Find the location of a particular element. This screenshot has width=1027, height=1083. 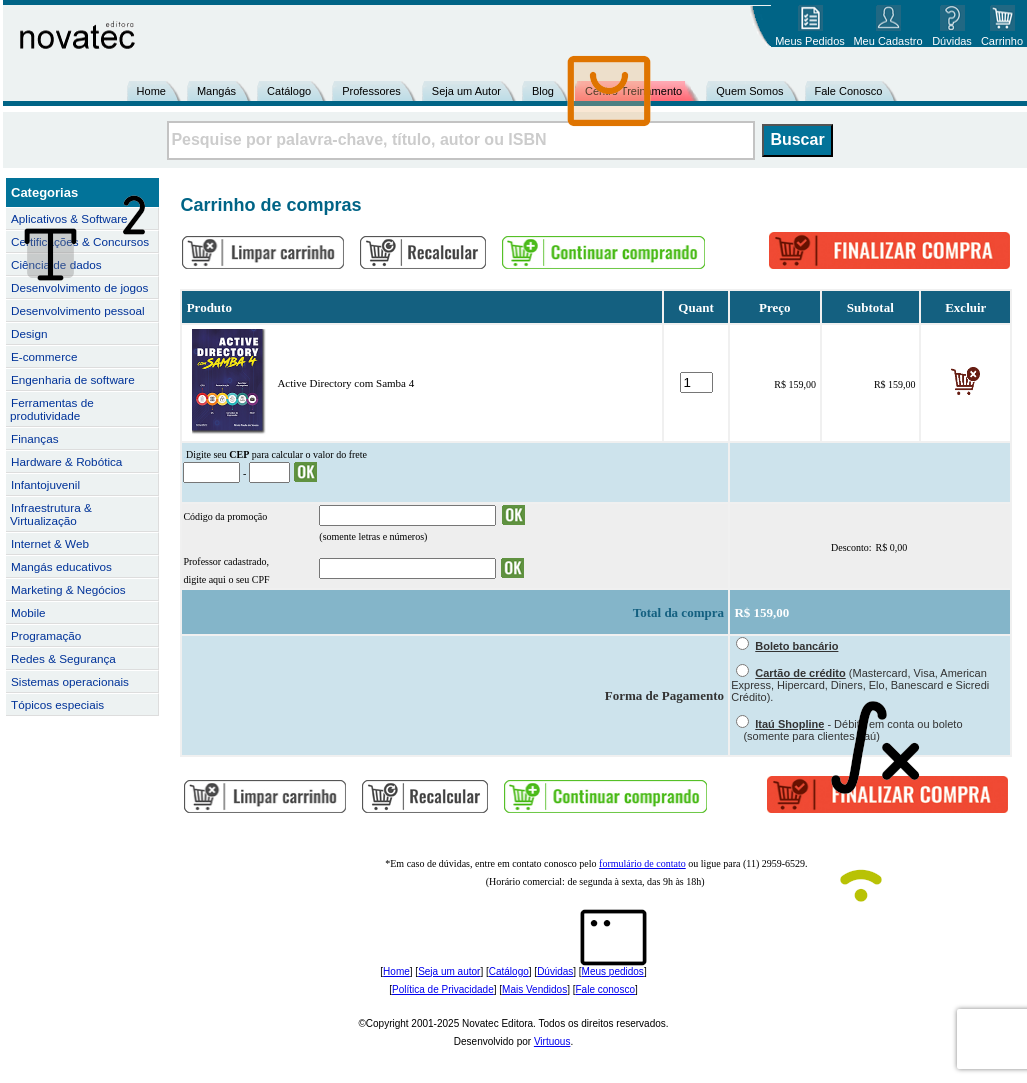

indicates step two in a multi-step process is located at coordinates (134, 215).